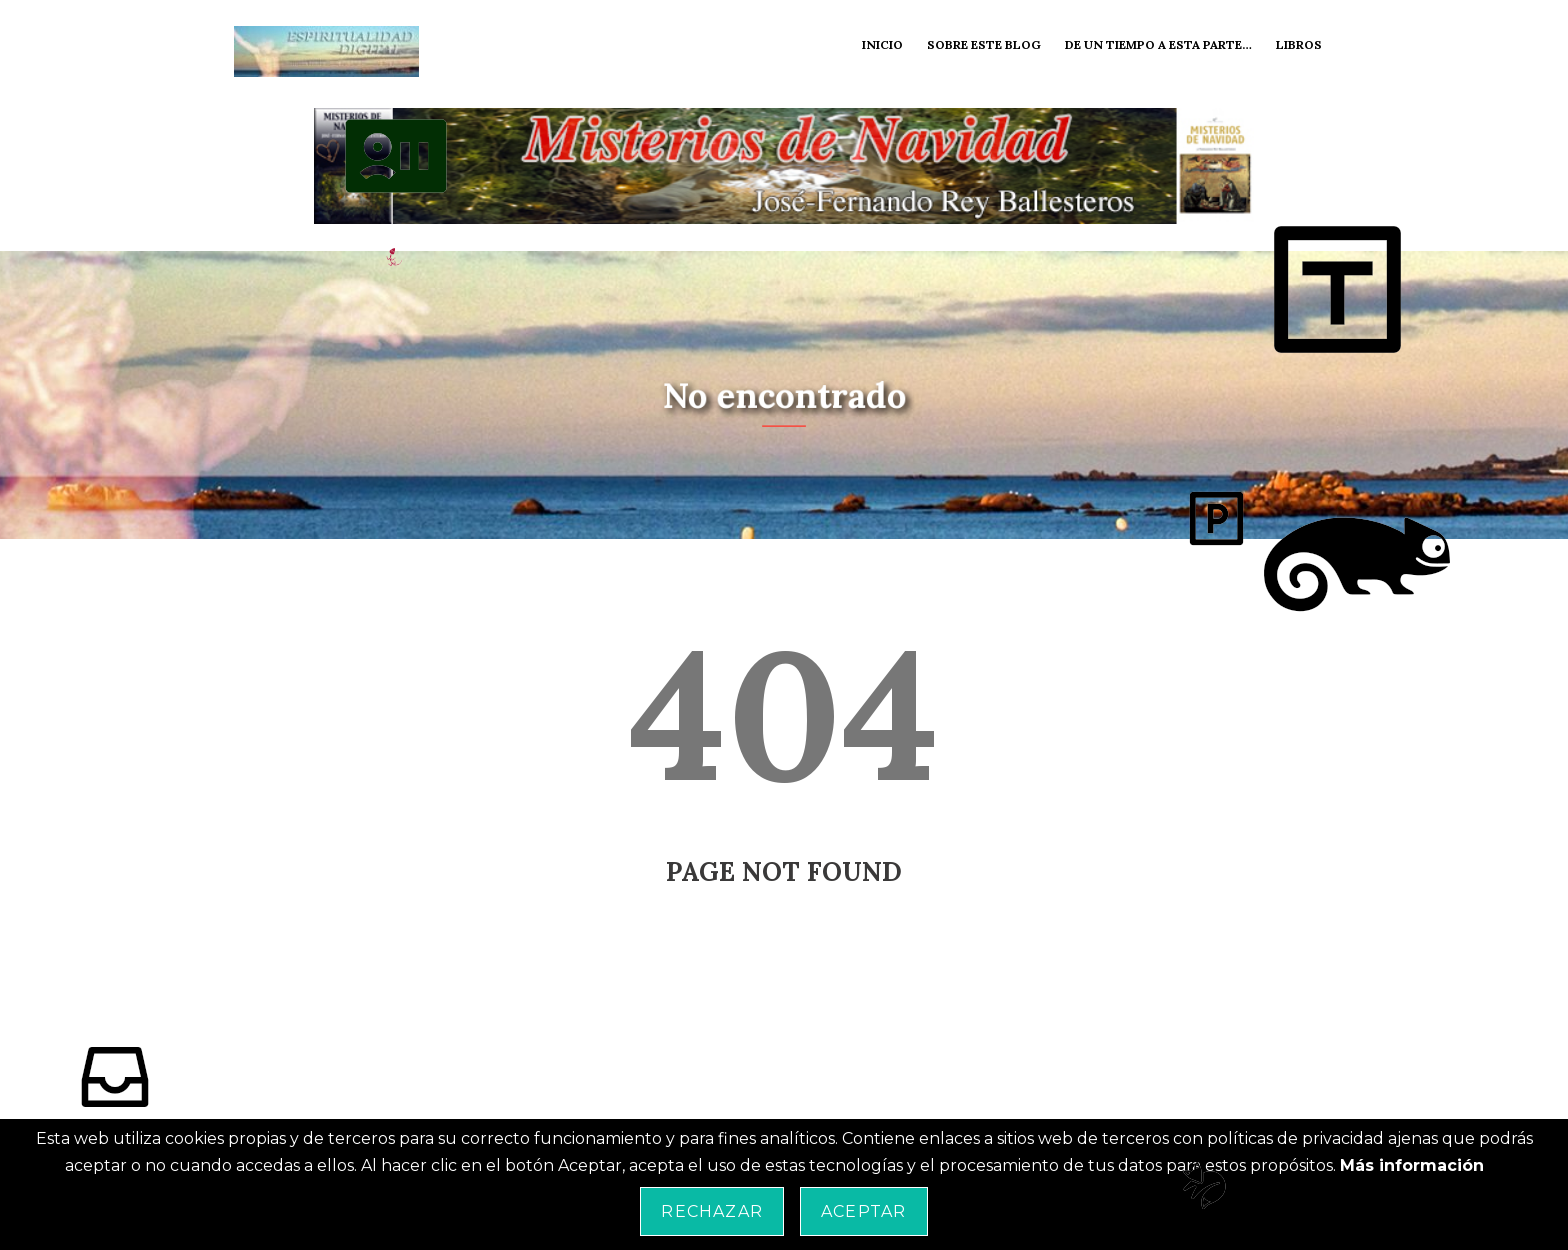  Describe the element at coordinates (115, 1077) in the screenshot. I see `view your inbox` at that location.